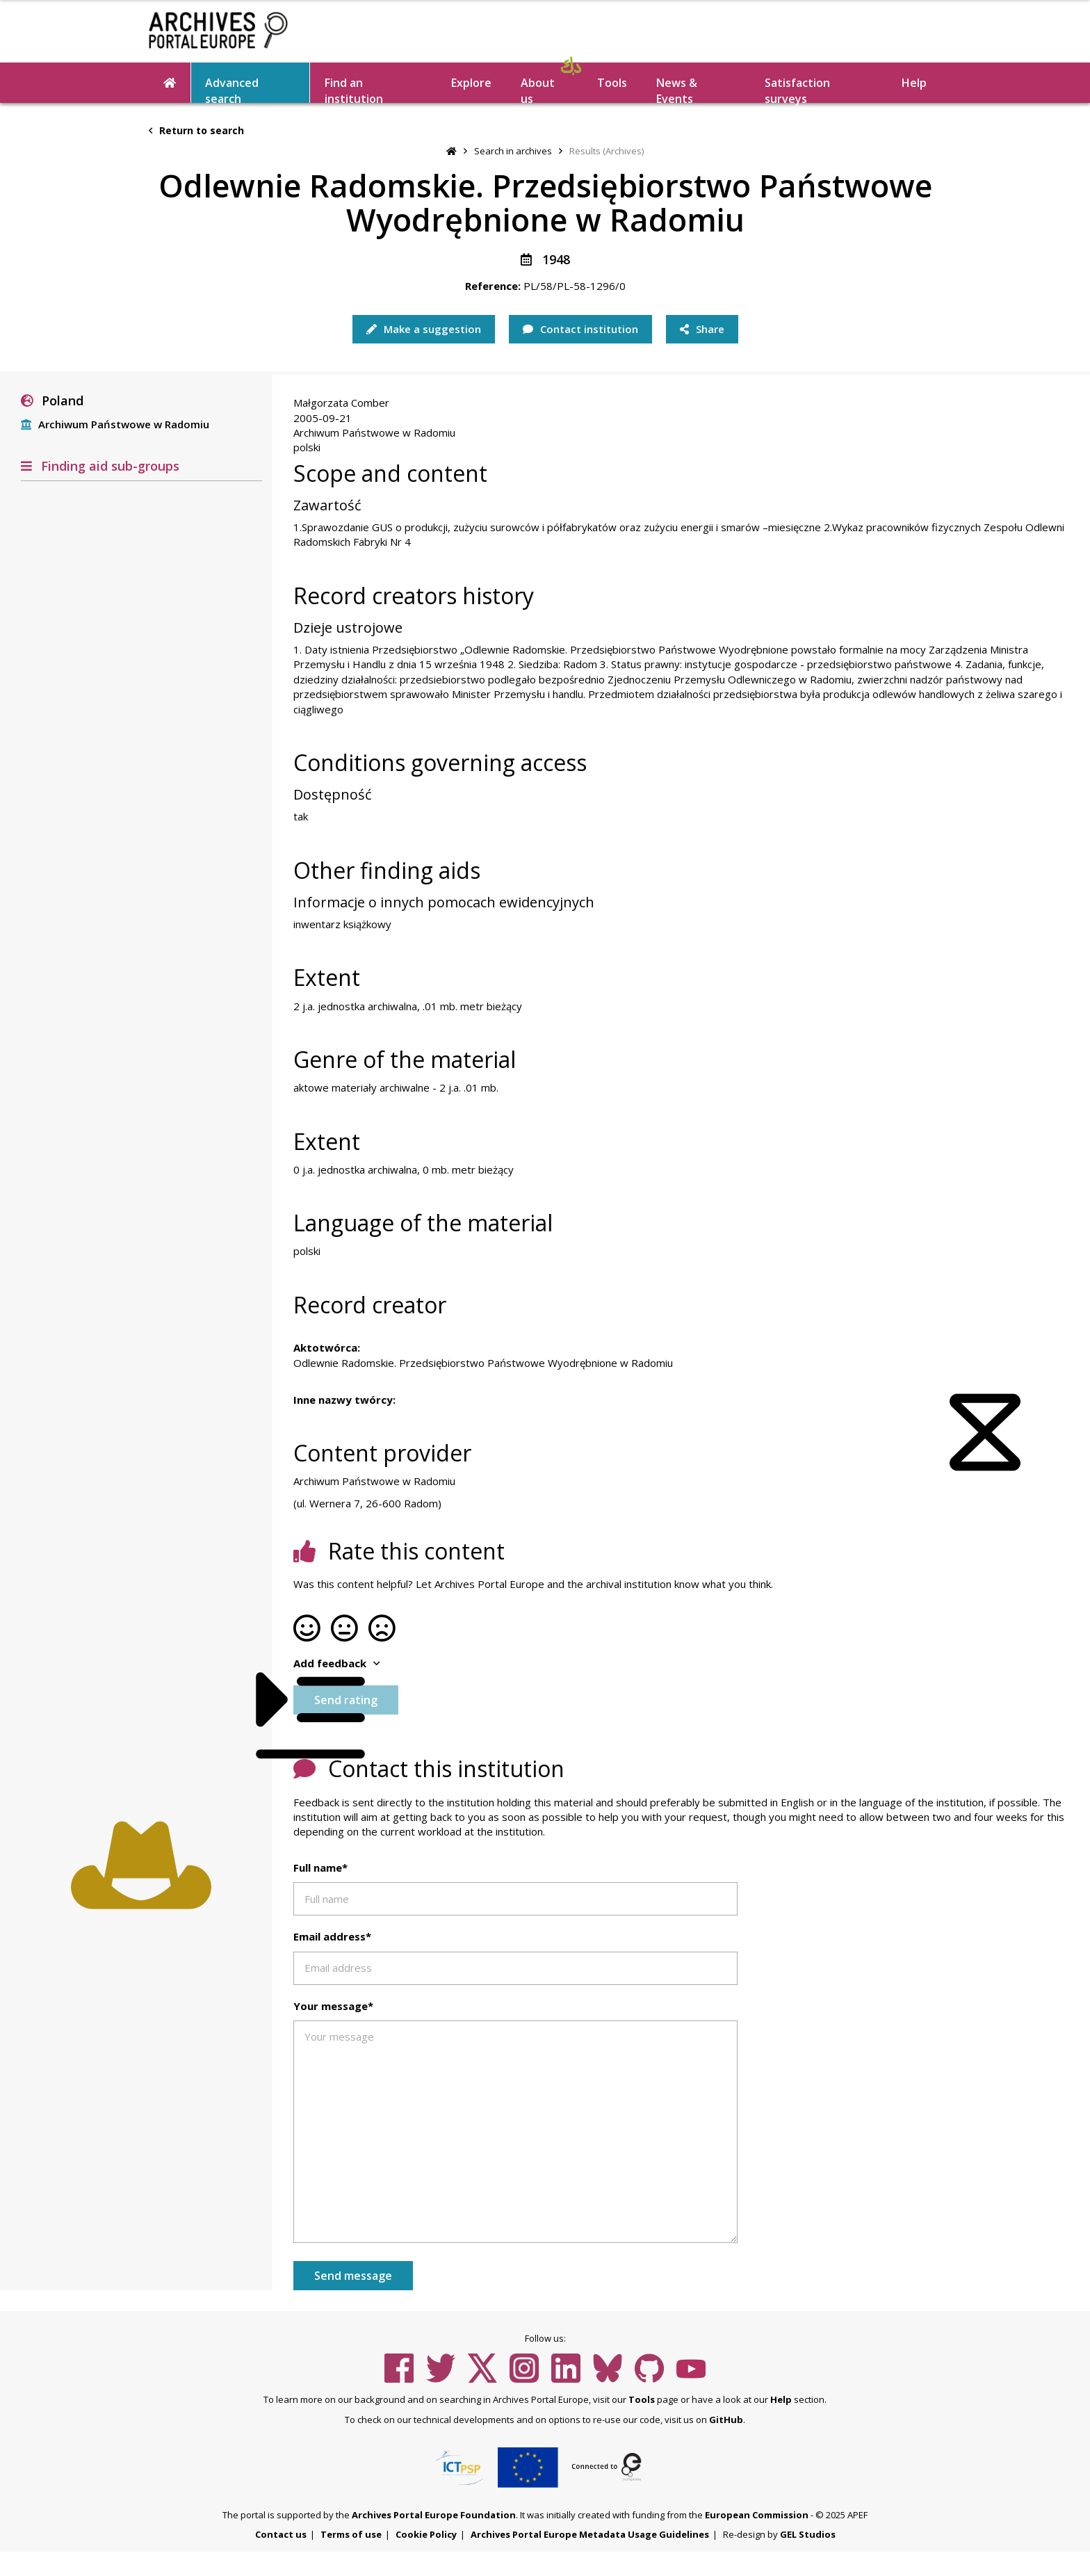  Describe the element at coordinates (310, 1717) in the screenshot. I see `increase text indentation` at that location.